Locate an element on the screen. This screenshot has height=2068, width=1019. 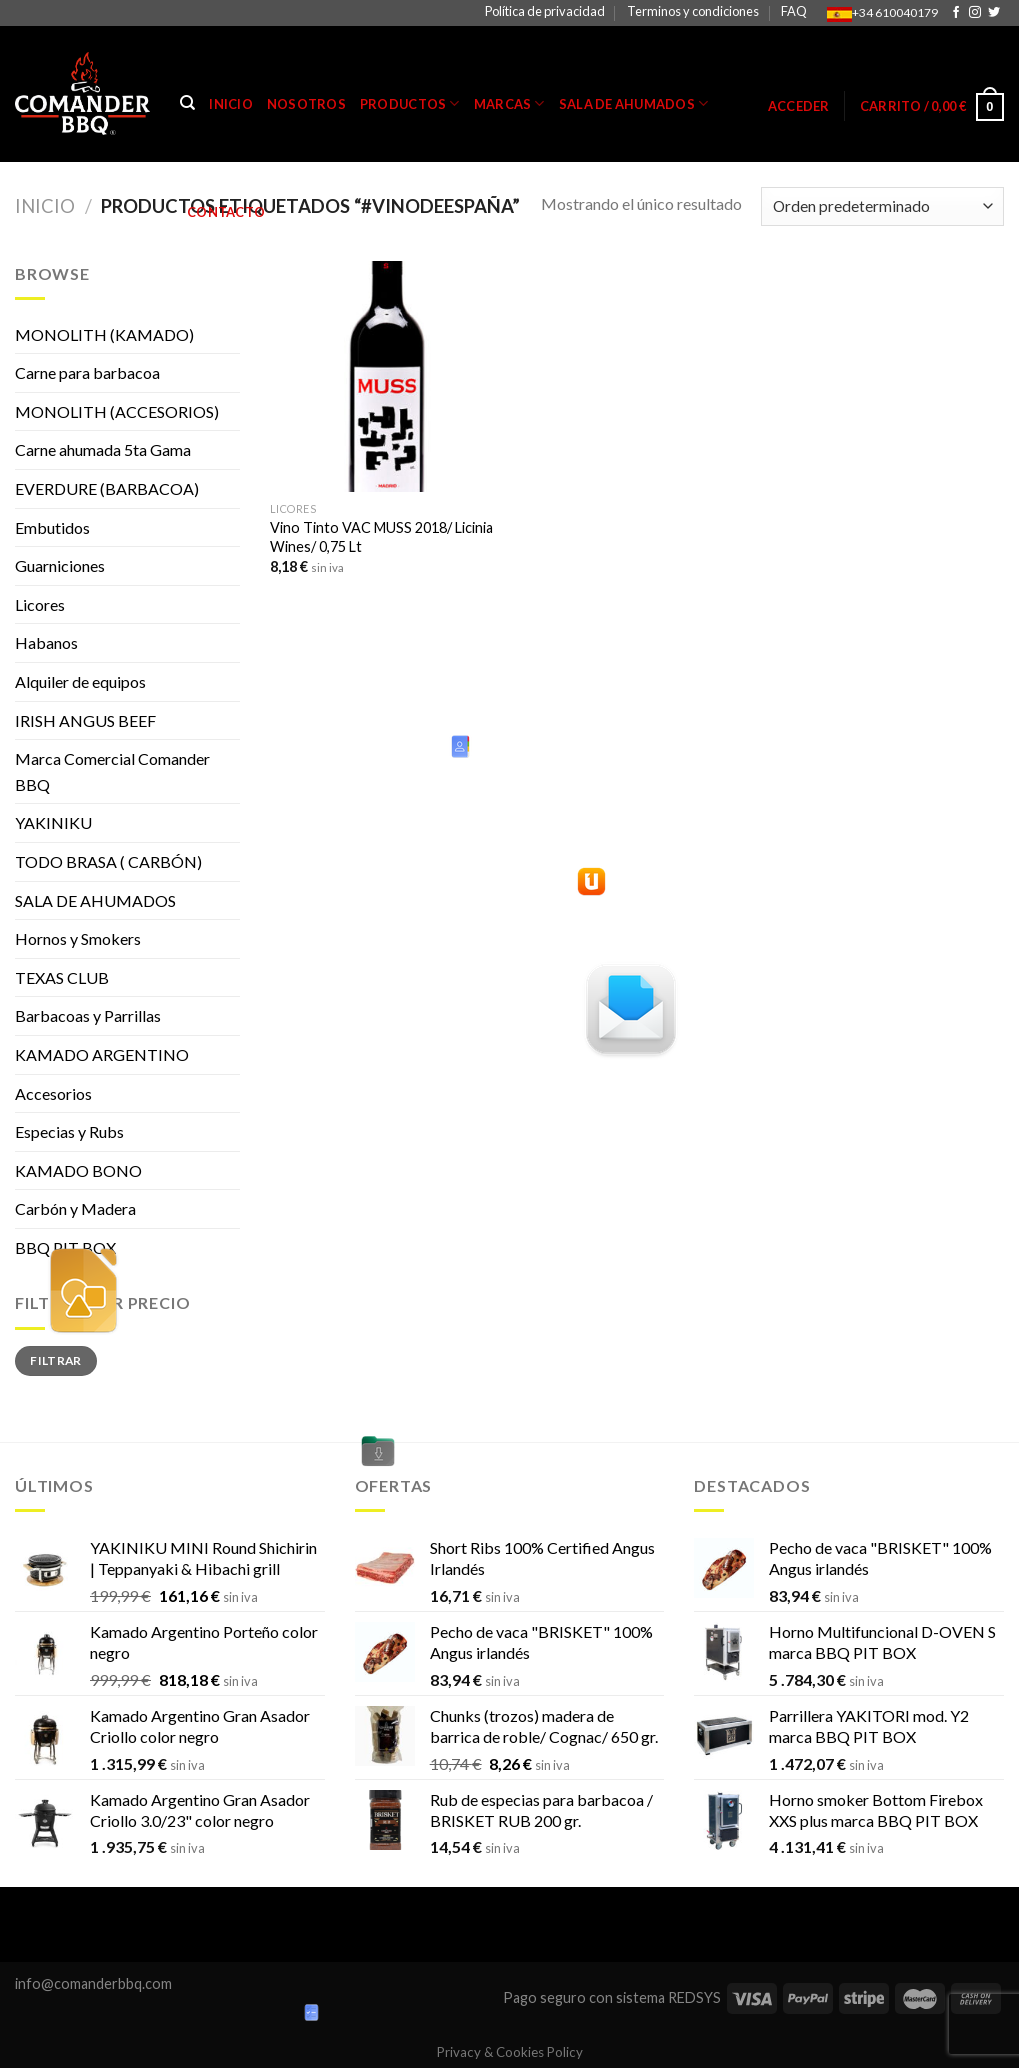
open libreoffice draw application is located at coordinates (83, 1290).